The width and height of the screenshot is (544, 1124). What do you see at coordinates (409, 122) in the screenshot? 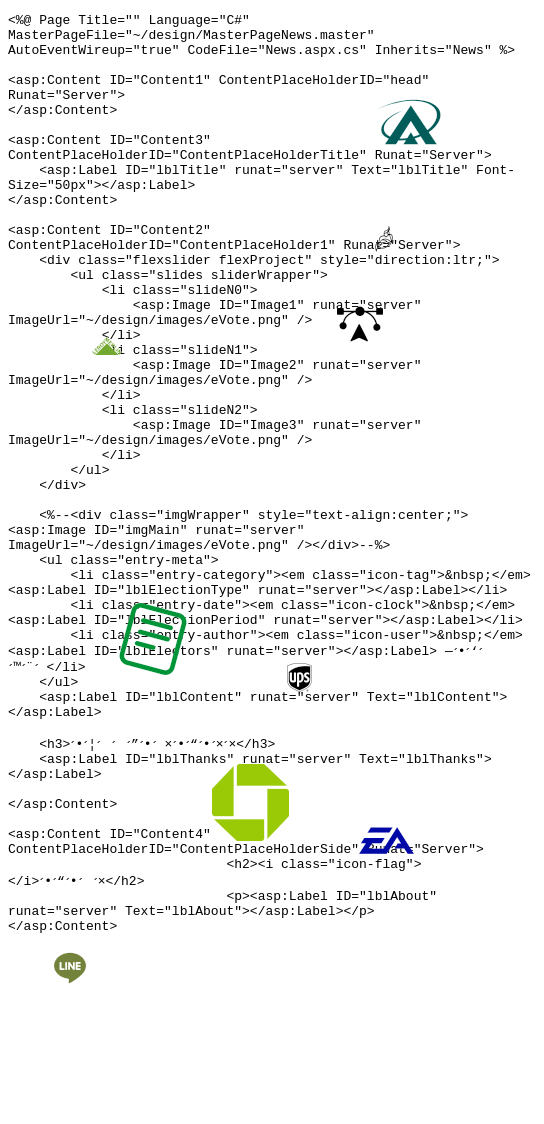
I see `asymmetrik company logo` at bounding box center [409, 122].